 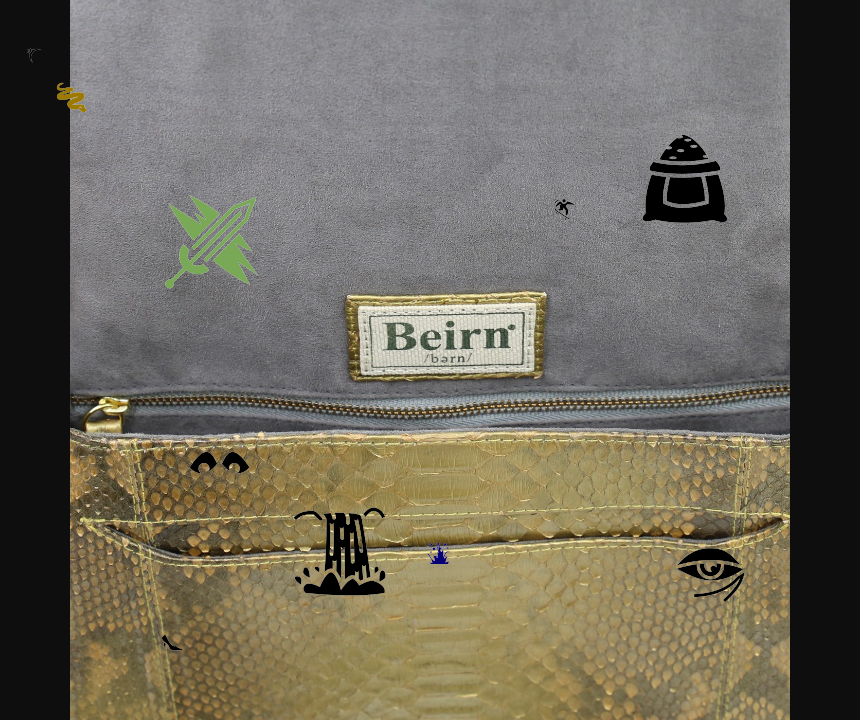 What do you see at coordinates (710, 567) in the screenshot?
I see `indicates eye strain or fatigue warning` at bounding box center [710, 567].